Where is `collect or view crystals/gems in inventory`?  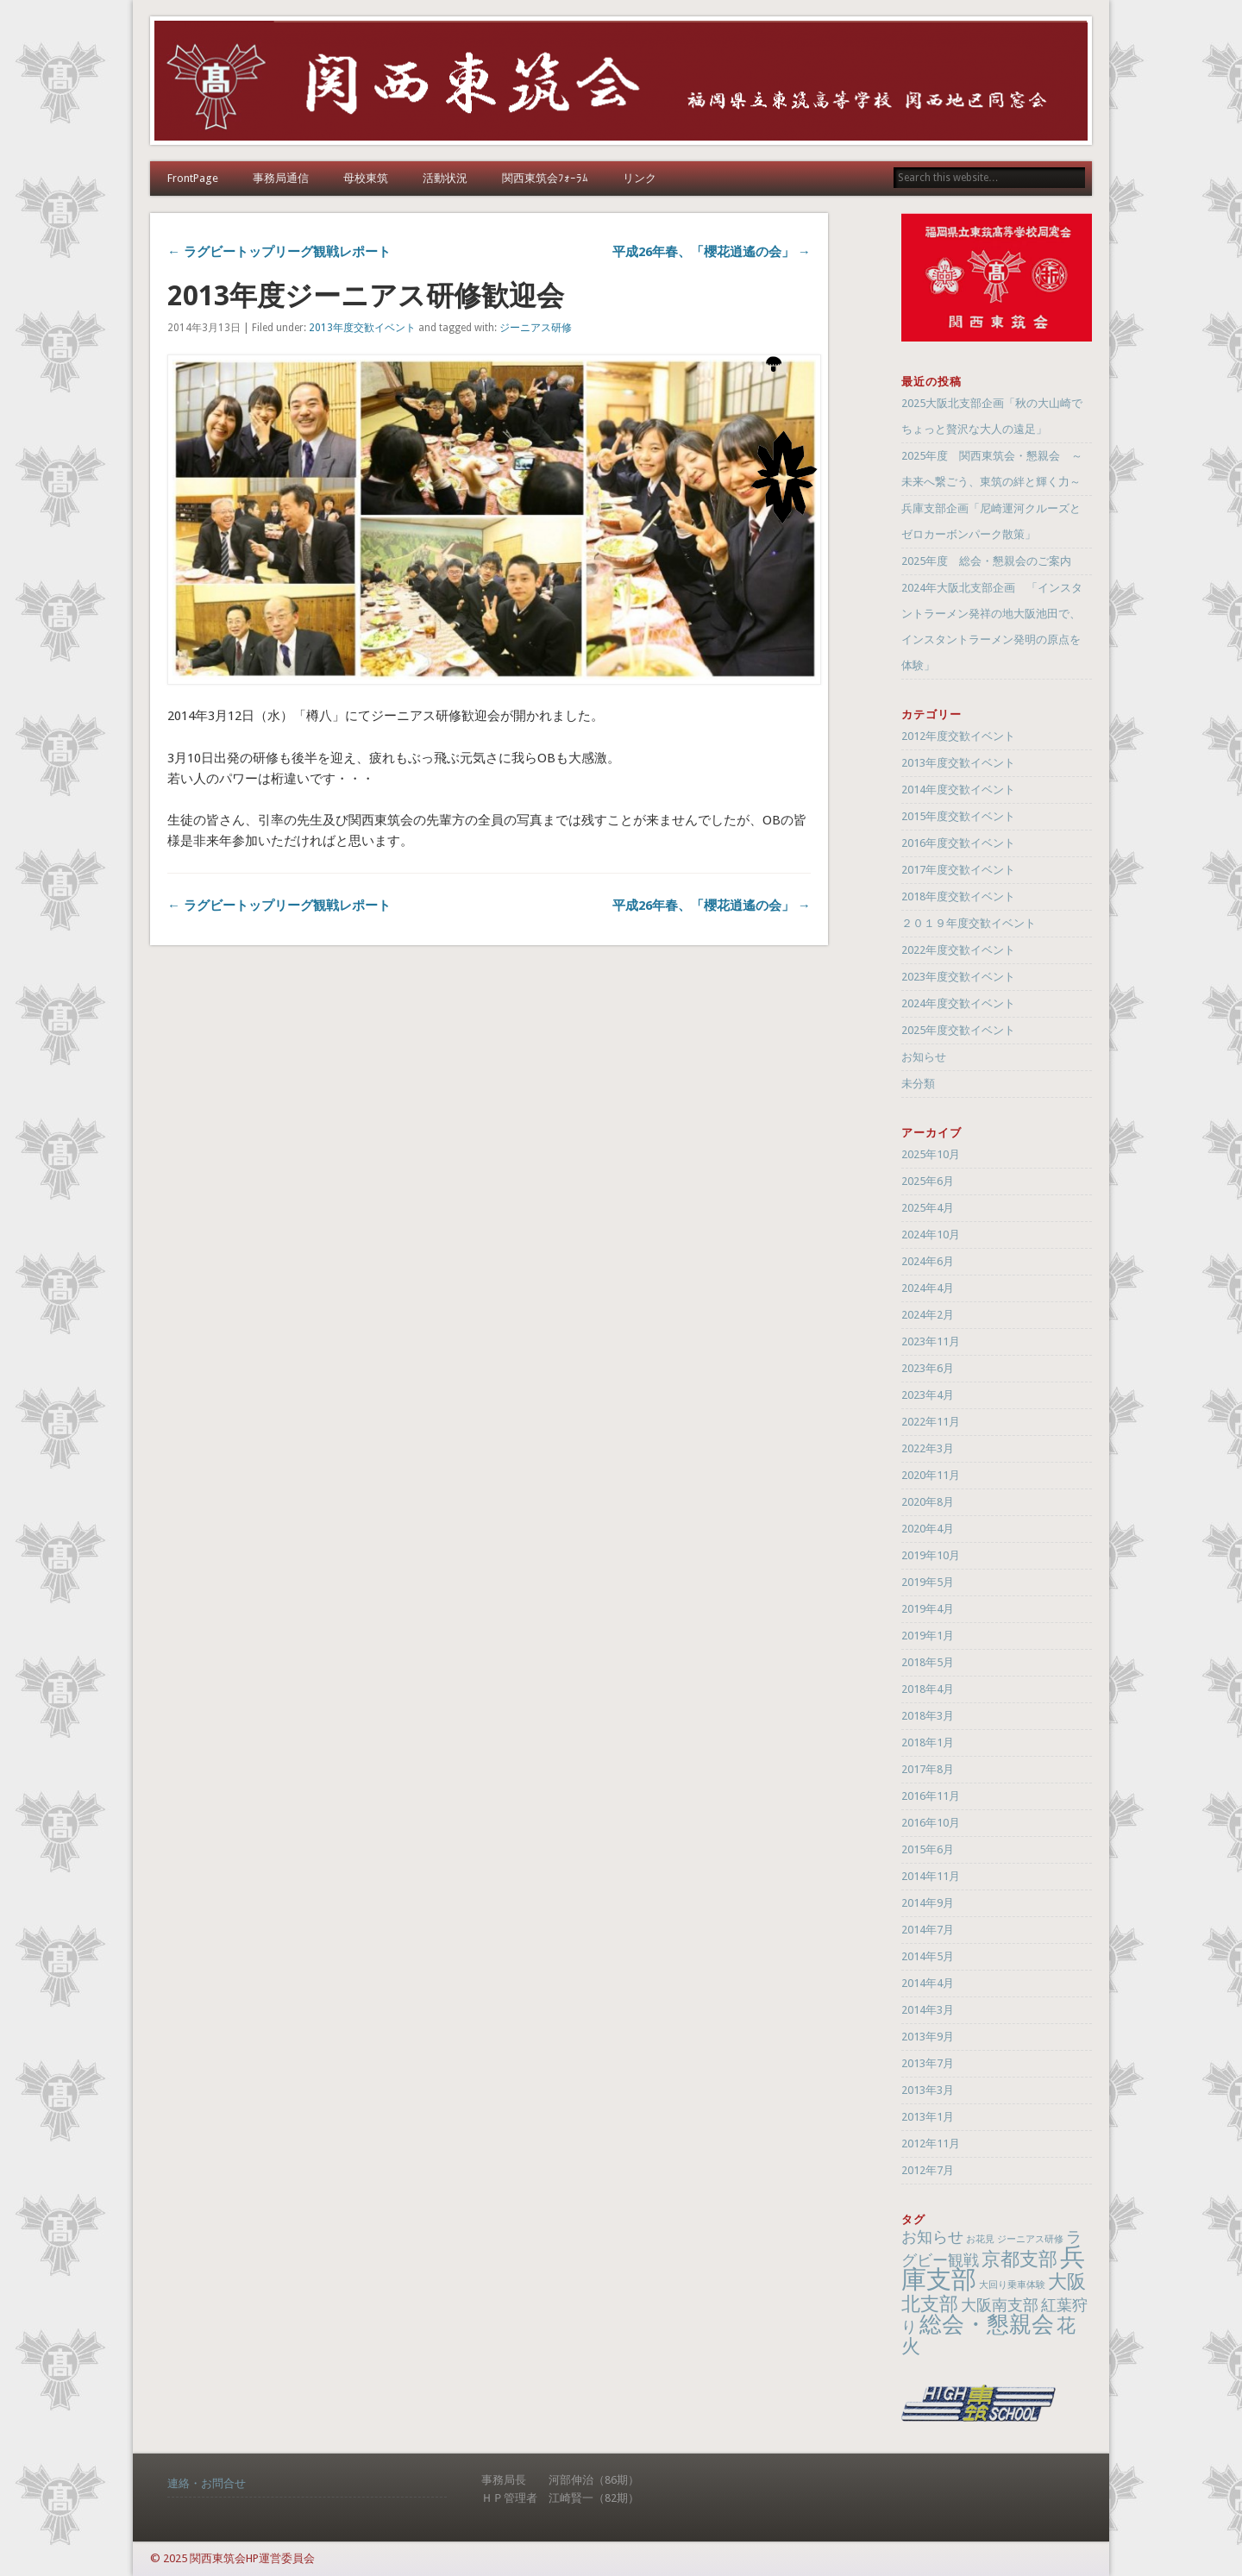 collect or view crystals/gems in inventory is located at coordinates (782, 478).